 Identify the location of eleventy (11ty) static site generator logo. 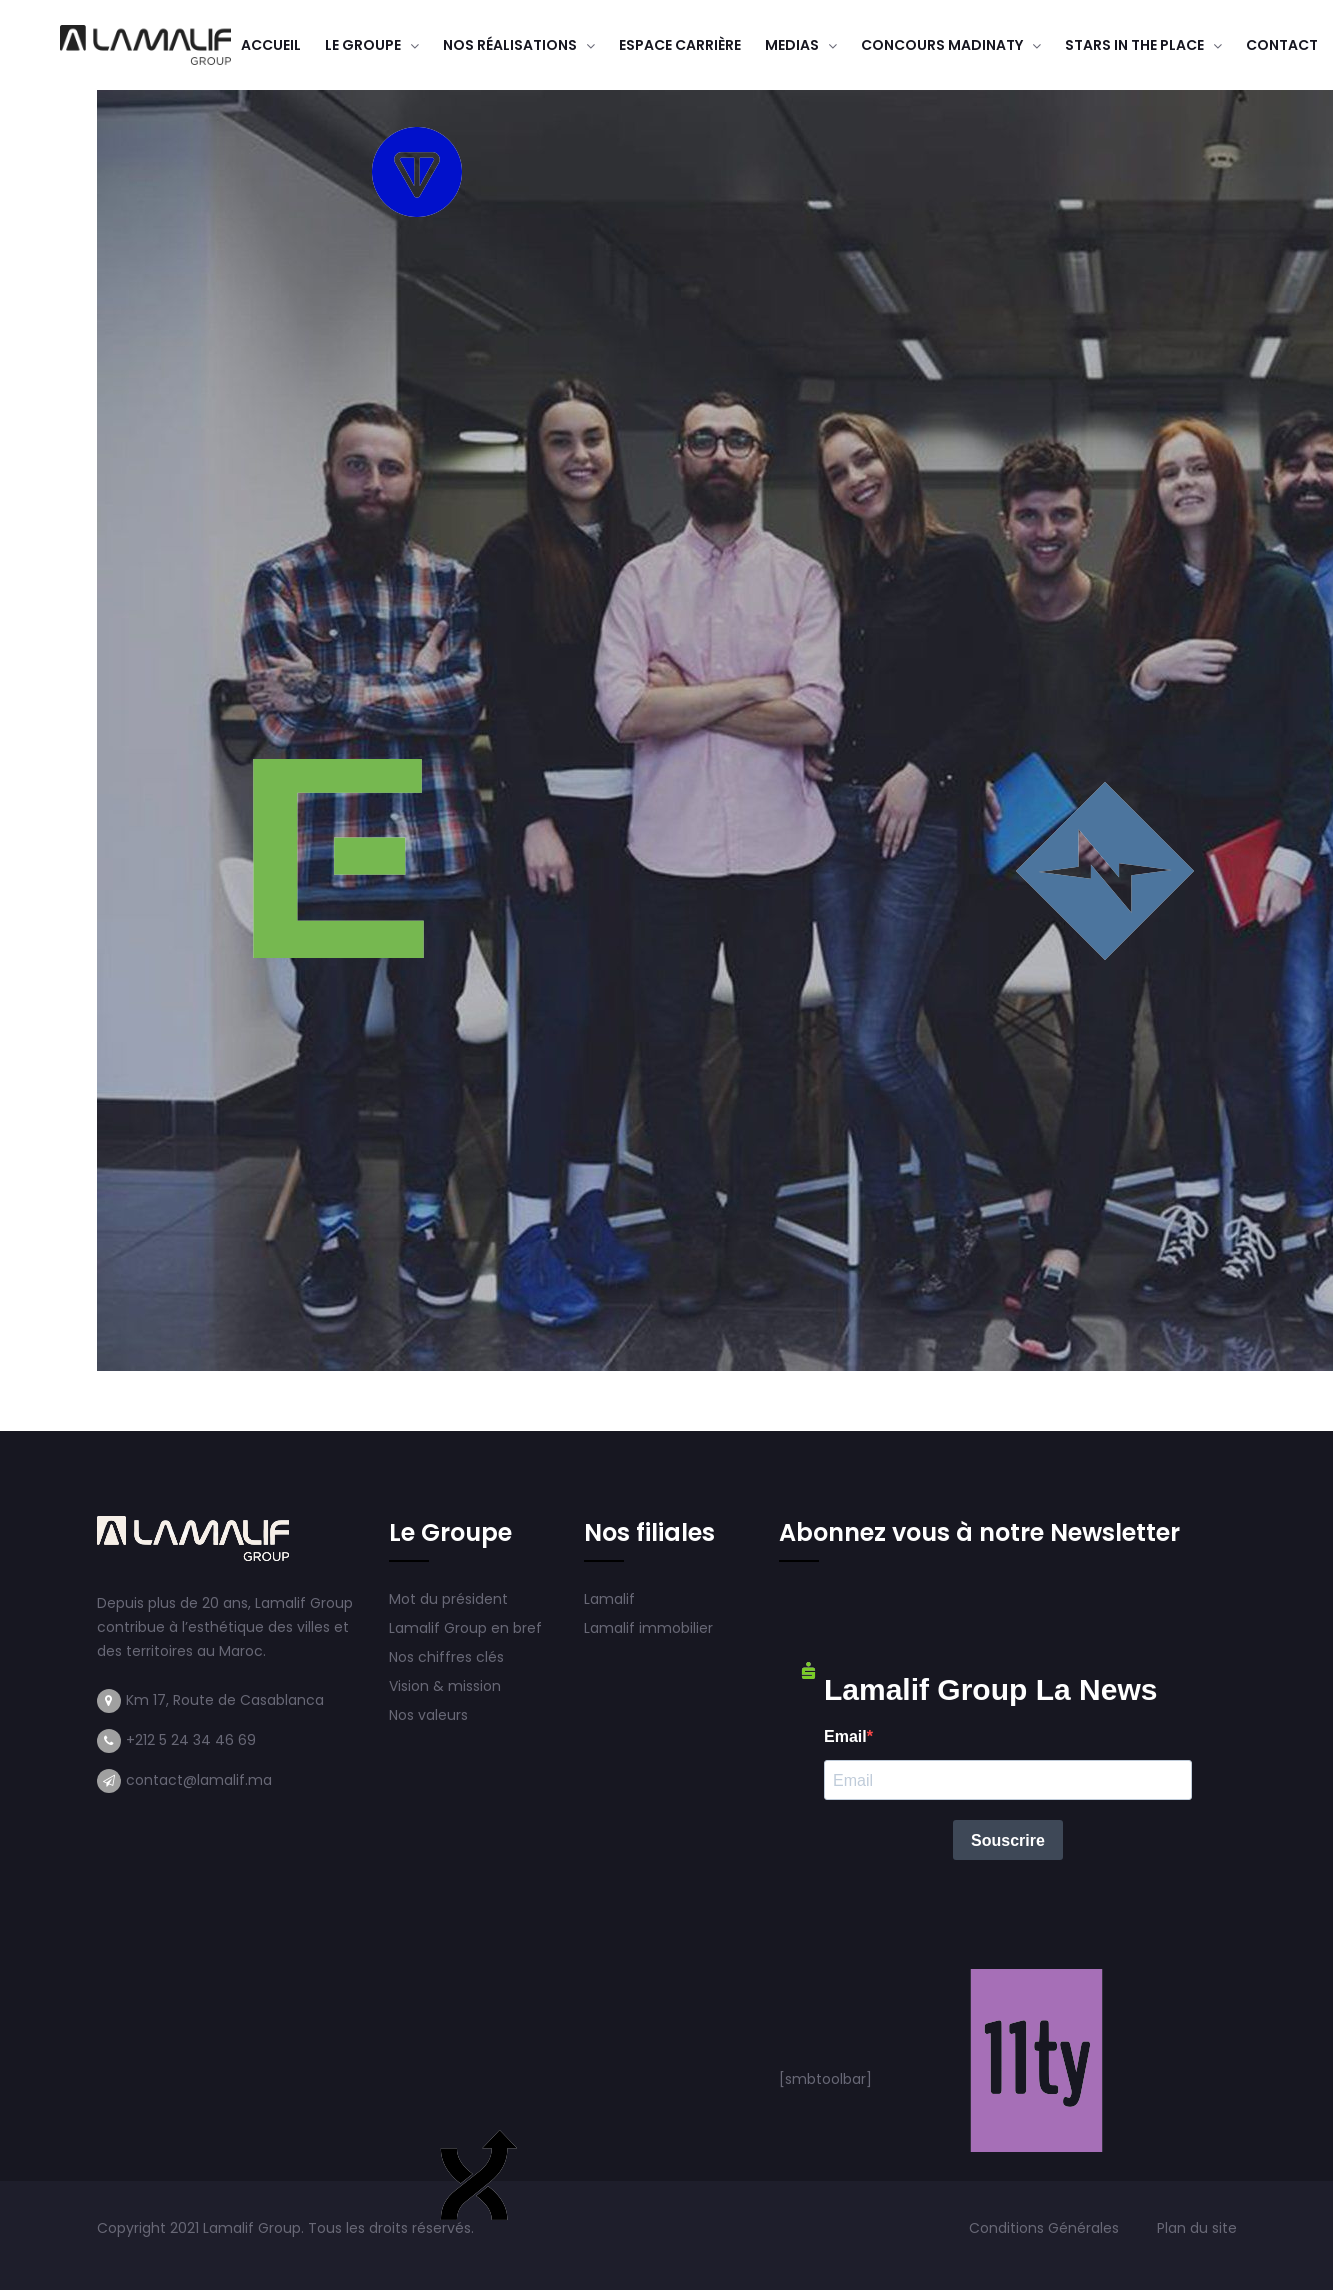
(1036, 2060).